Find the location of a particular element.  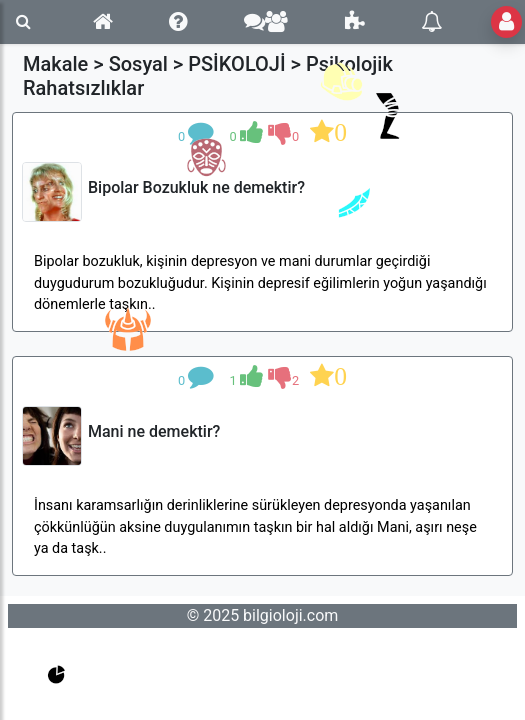

view analytics or statistics breakdown is located at coordinates (56, 674).